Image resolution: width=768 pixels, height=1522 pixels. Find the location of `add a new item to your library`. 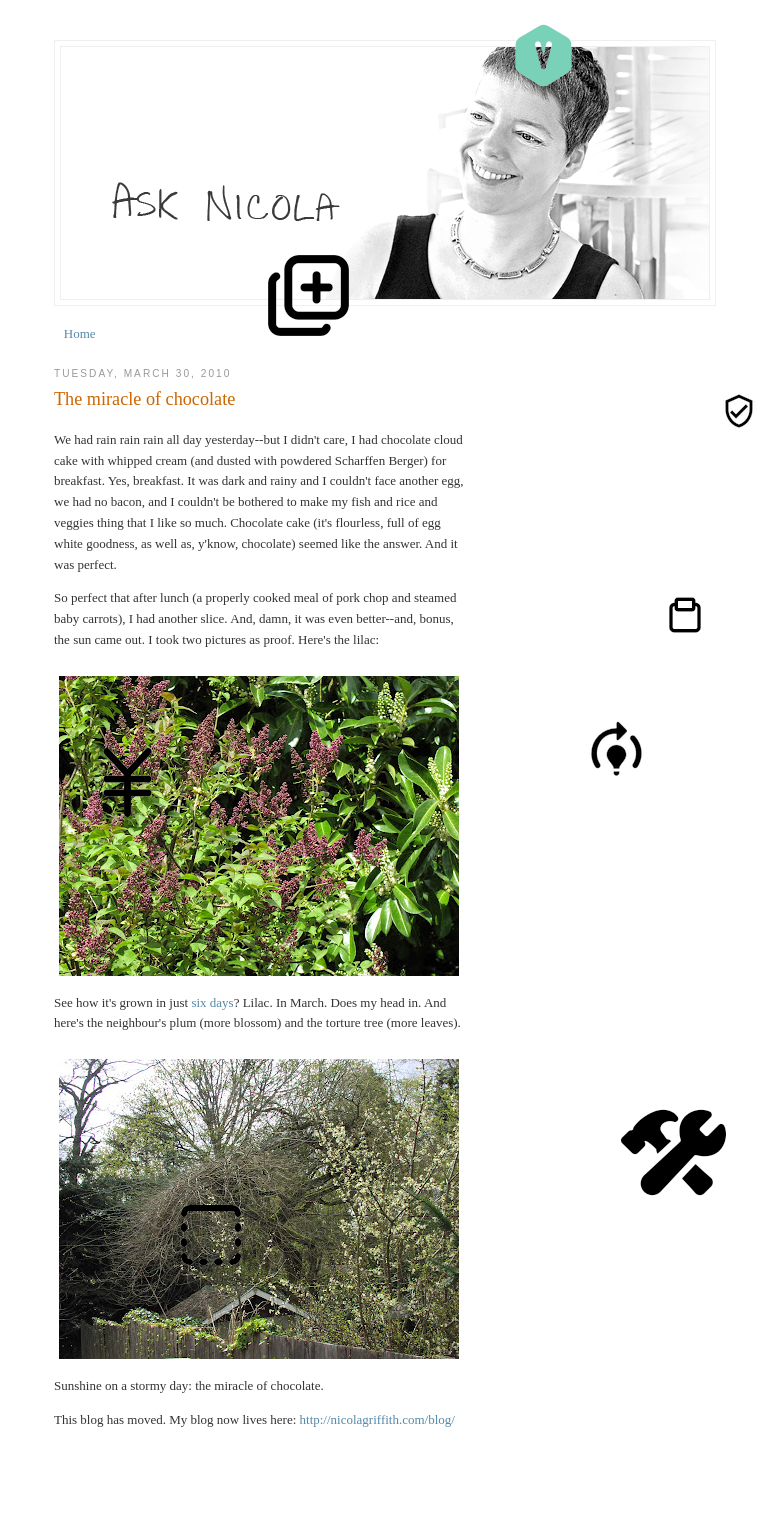

add a new item to your library is located at coordinates (308, 295).